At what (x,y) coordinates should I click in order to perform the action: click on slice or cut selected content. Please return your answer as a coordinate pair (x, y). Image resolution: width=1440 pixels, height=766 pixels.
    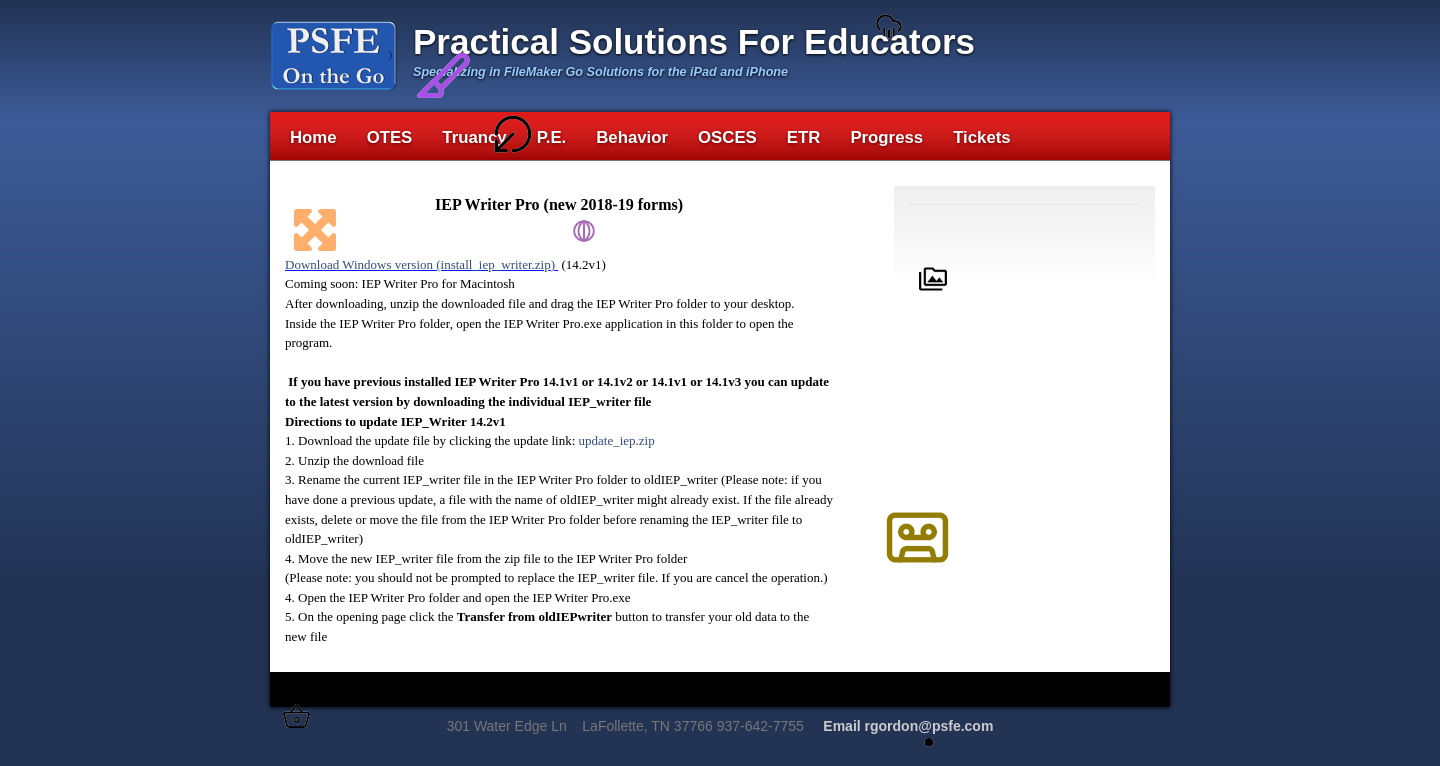
    Looking at the image, I should click on (443, 76).